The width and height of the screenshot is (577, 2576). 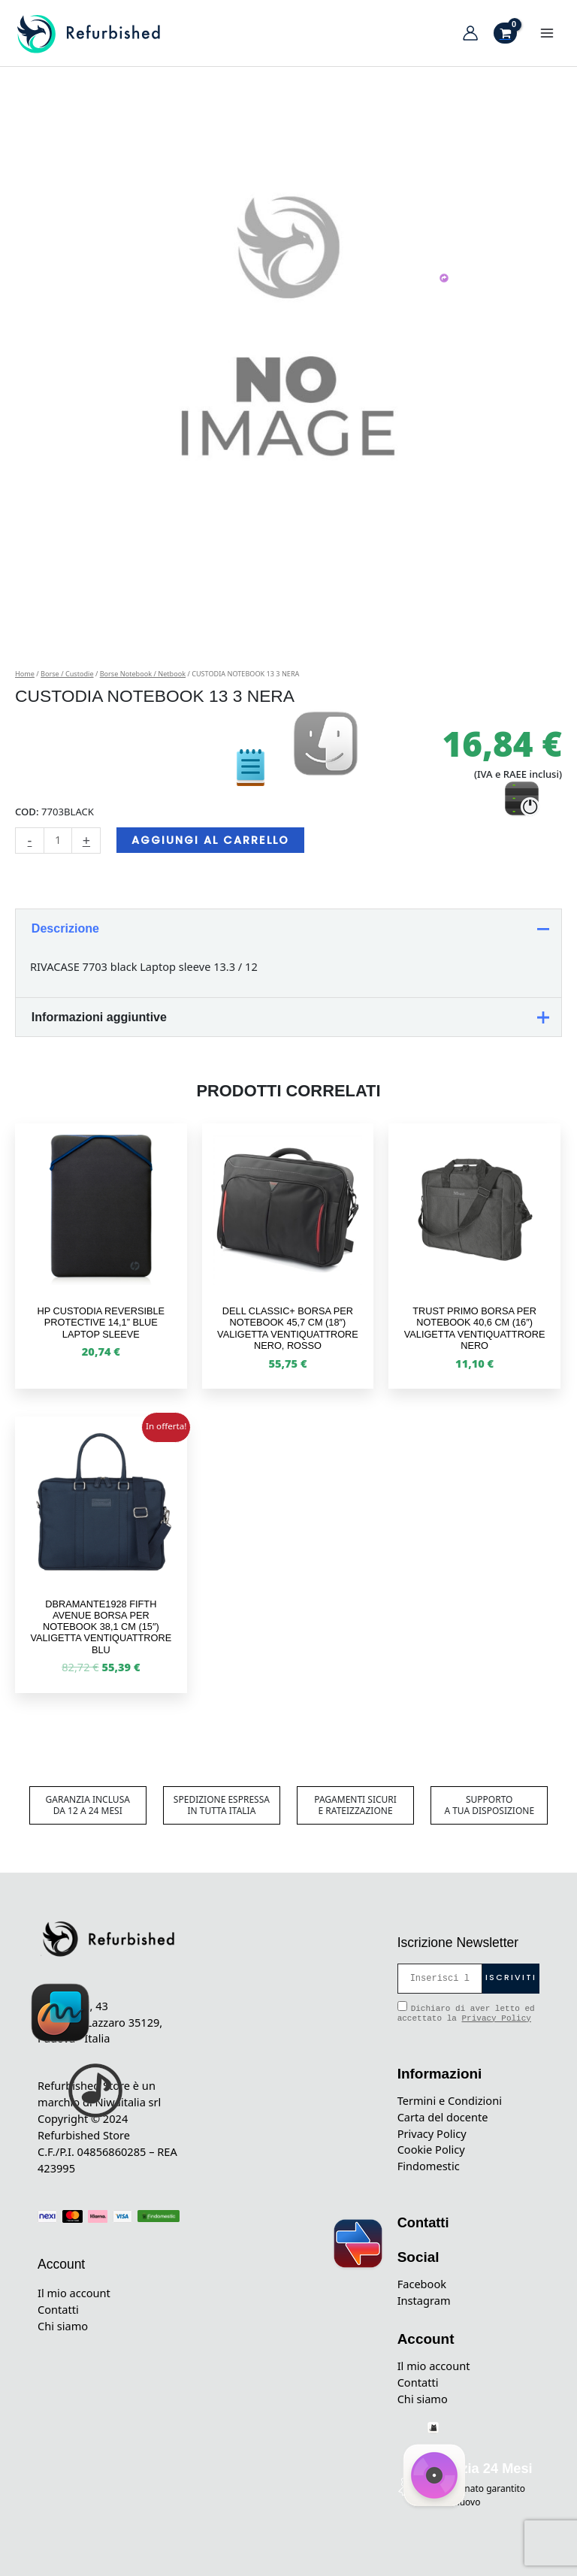 I want to click on open the Clash proxy app, so click(x=433, y=2427).